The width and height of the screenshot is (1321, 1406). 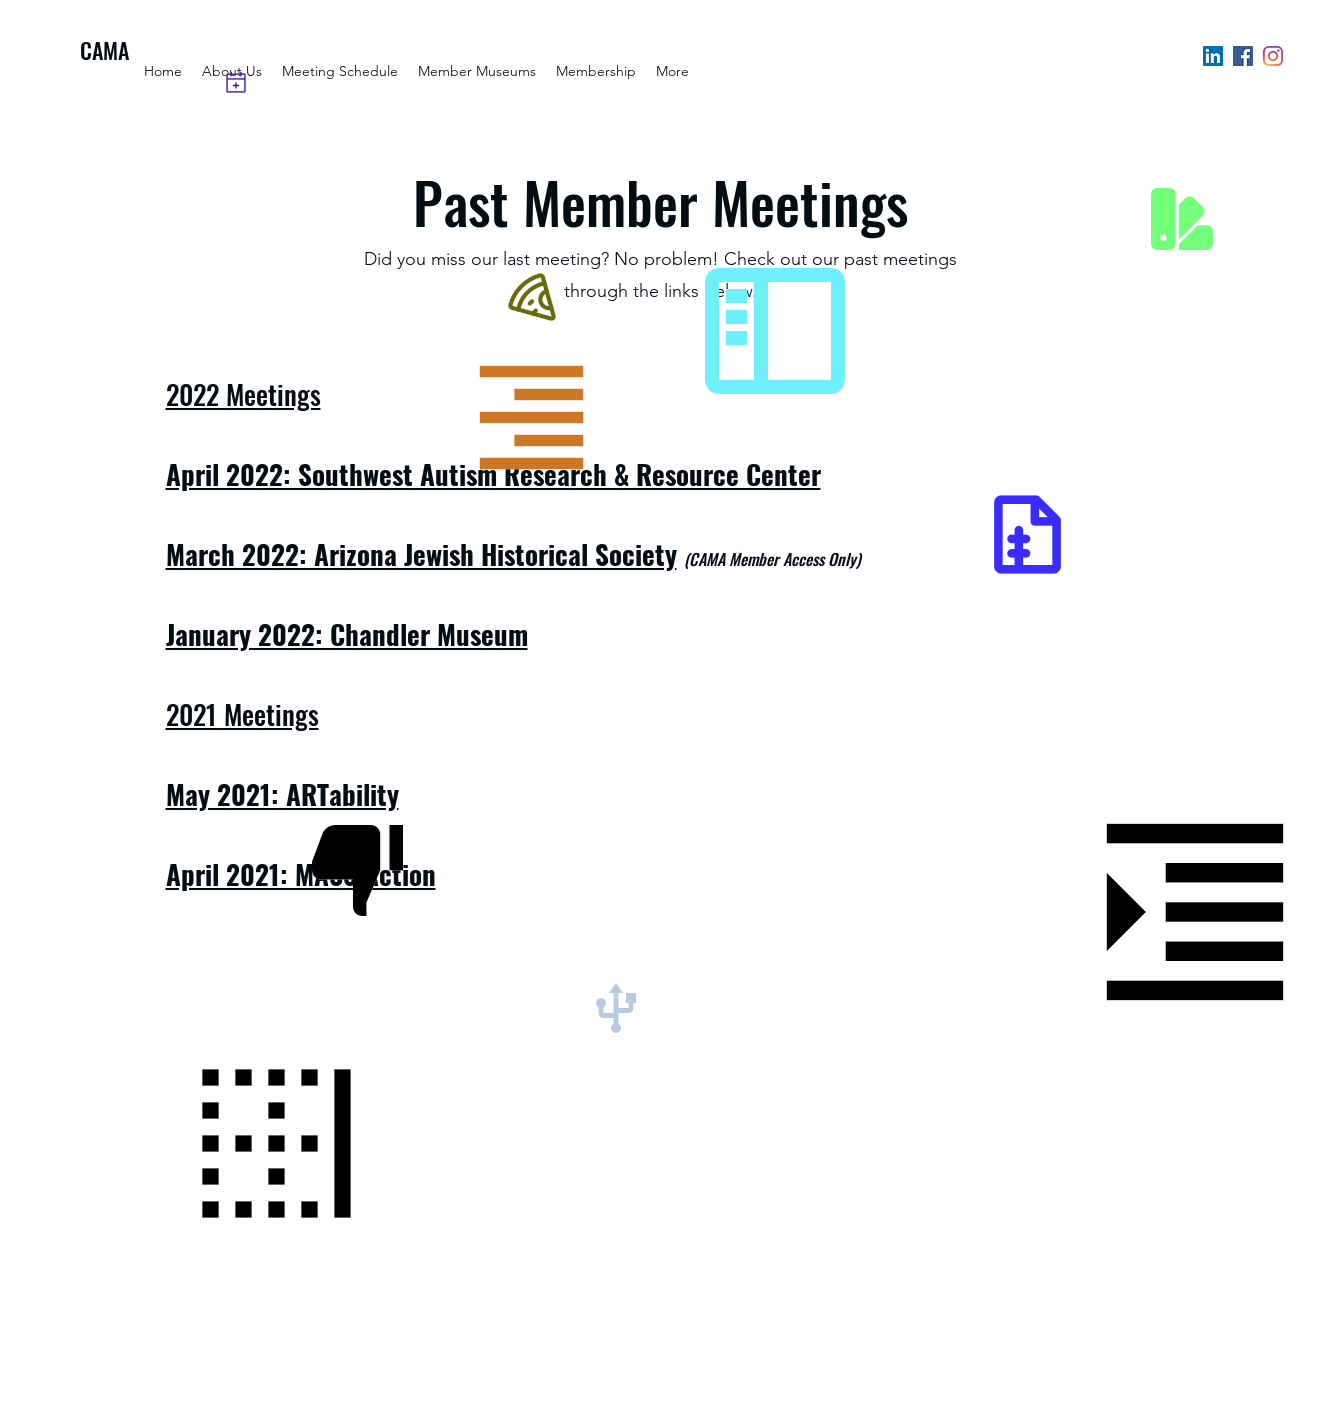 I want to click on indicates USB connection available, so click(x=616, y=1008).